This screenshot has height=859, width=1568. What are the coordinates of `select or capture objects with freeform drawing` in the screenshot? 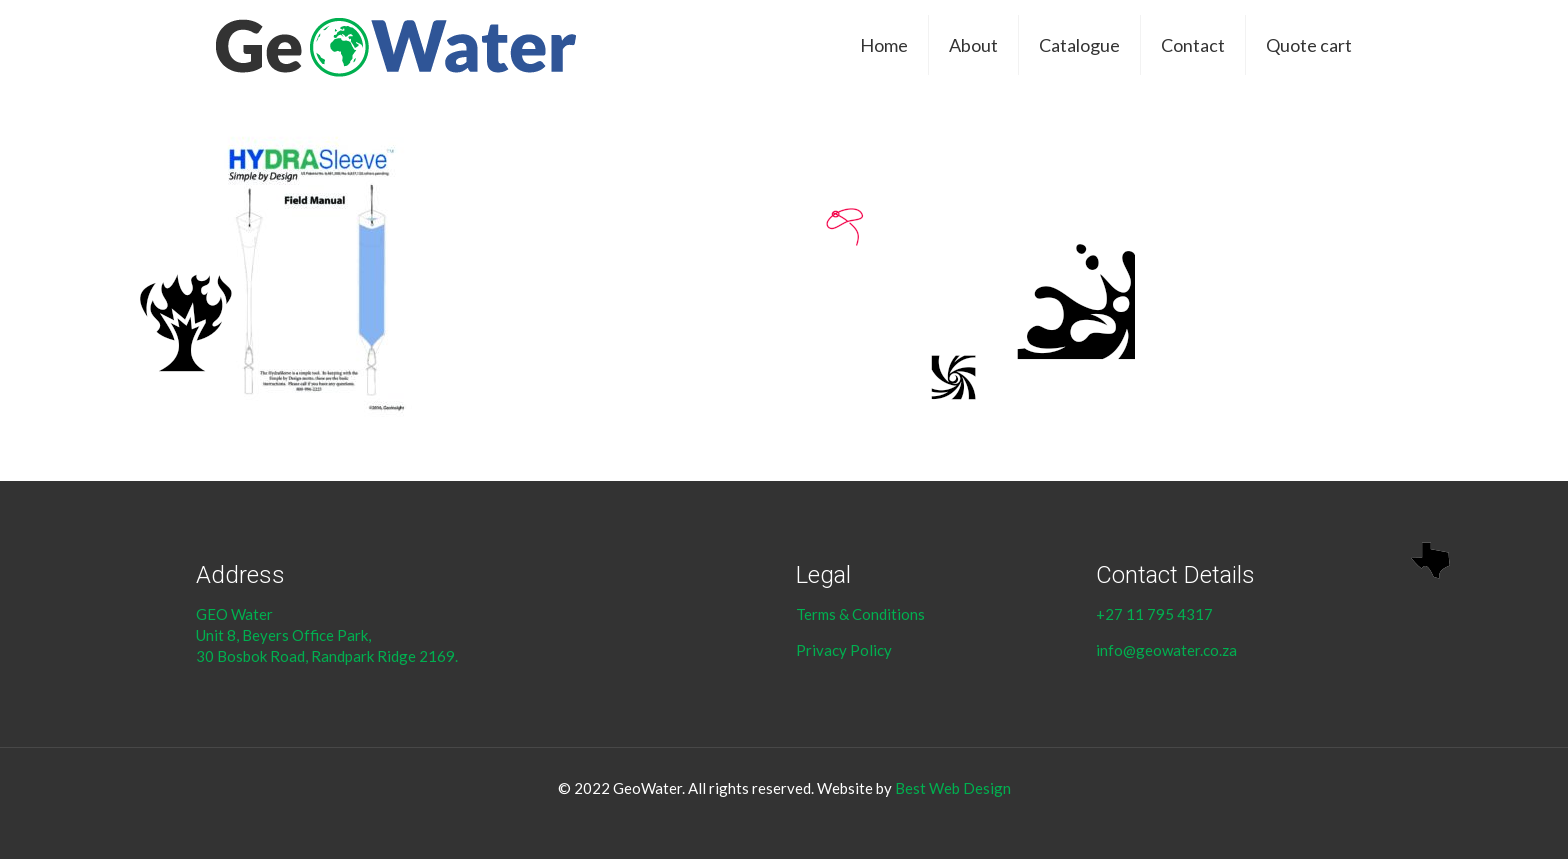 It's located at (845, 227).